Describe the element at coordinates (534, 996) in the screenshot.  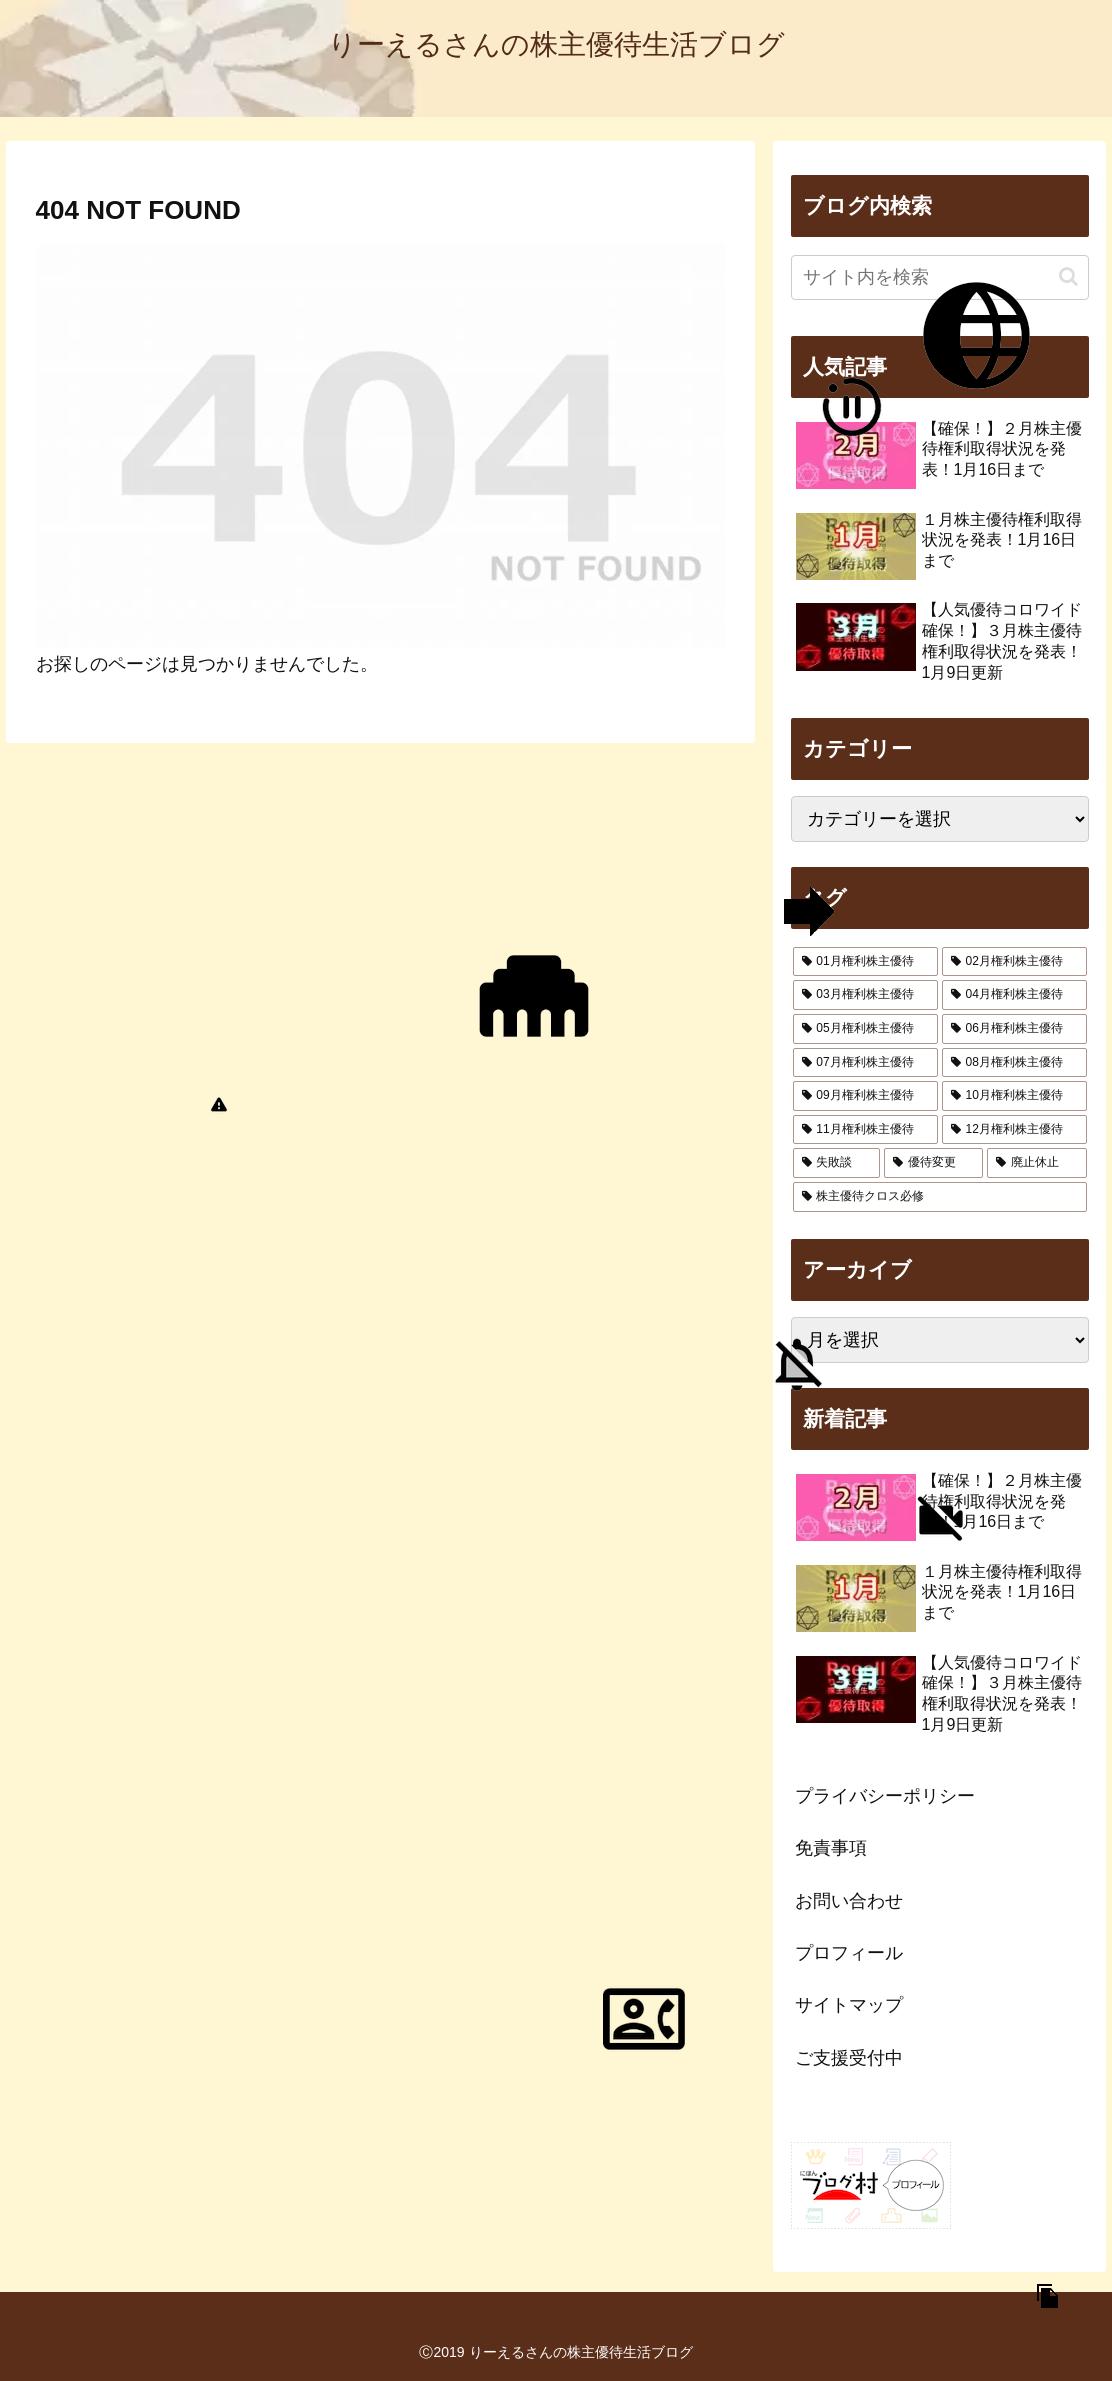
I see `ethernet or wired network connection` at that location.